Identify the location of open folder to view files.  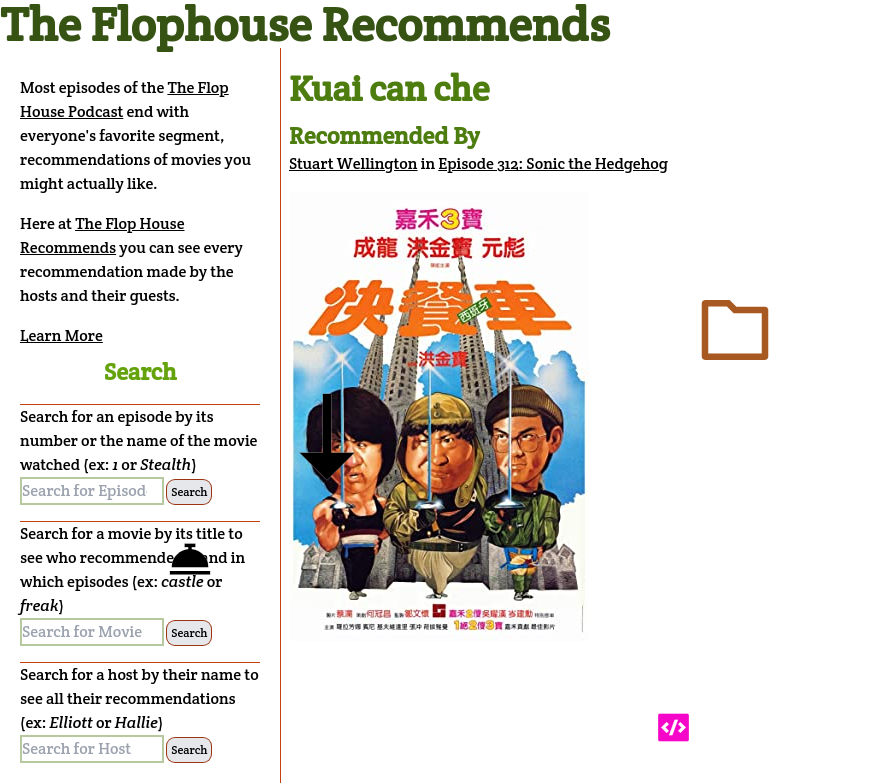
(735, 330).